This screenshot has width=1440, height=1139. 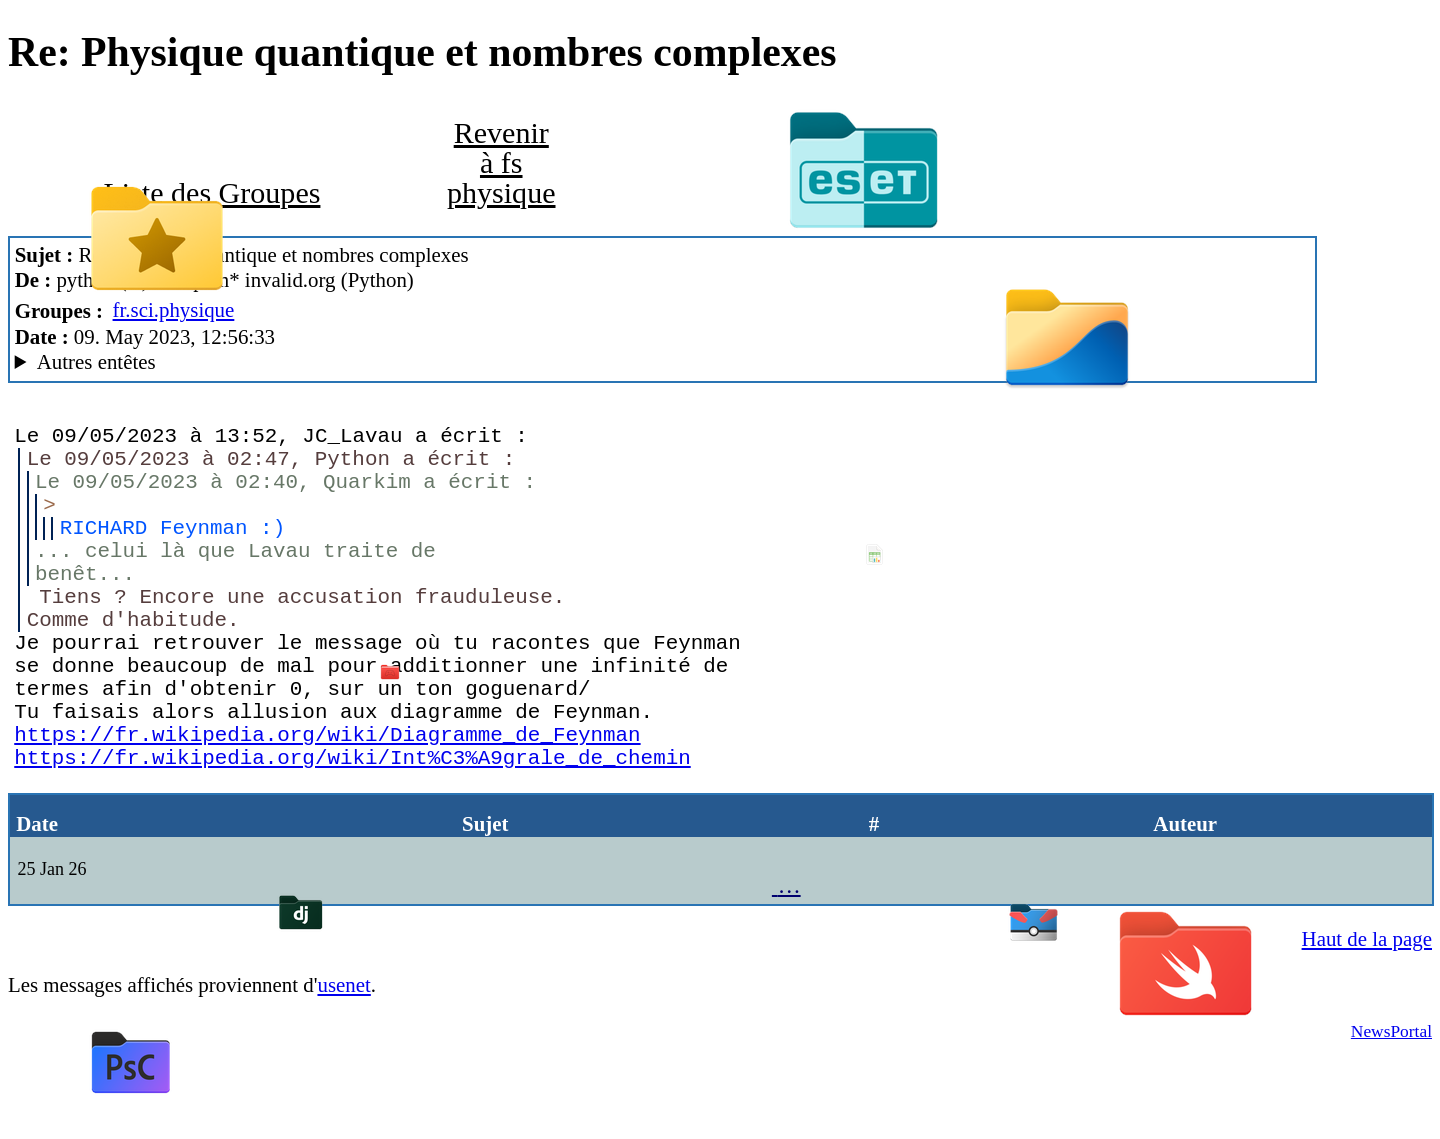 What do you see at coordinates (874, 554) in the screenshot?
I see `open a spreadsheet file` at bounding box center [874, 554].